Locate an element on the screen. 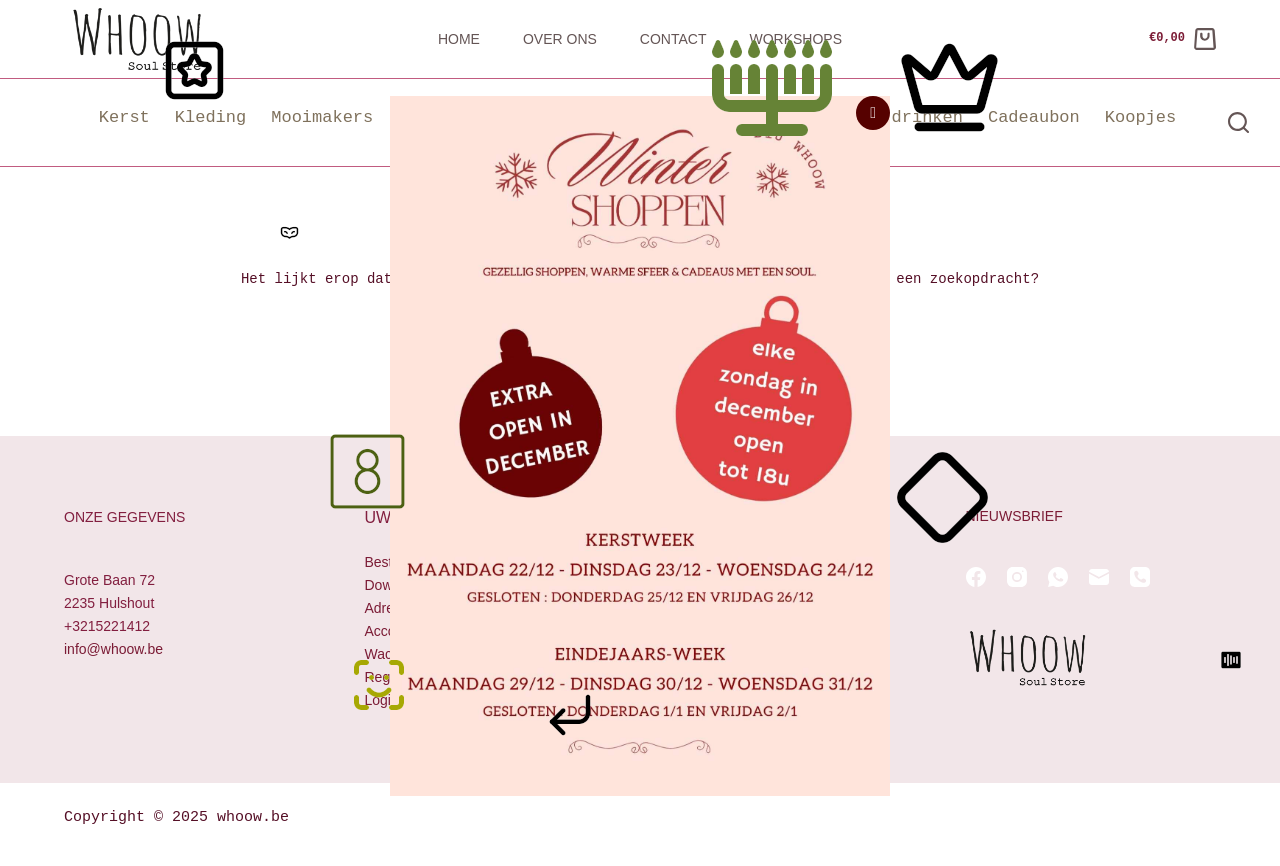 Image resolution: width=1280 pixels, height=866 pixels. access audio or sound settings is located at coordinates (1231, 660).